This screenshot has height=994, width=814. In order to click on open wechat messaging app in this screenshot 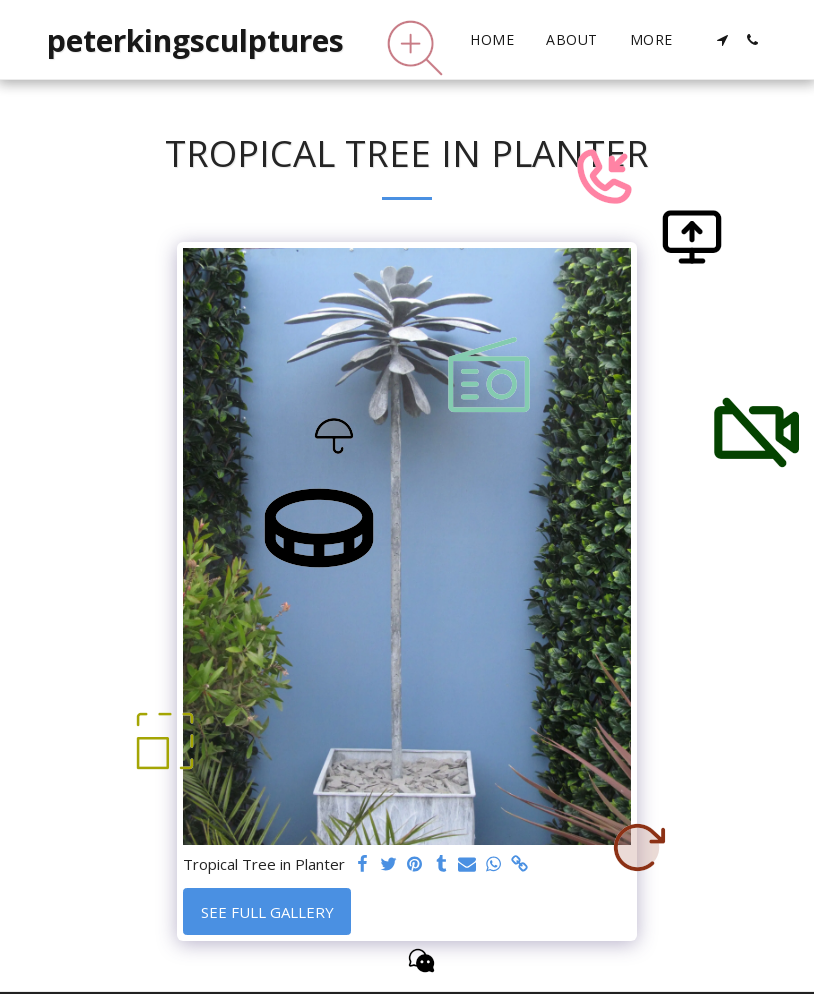, I will do `click(421, 960)`.